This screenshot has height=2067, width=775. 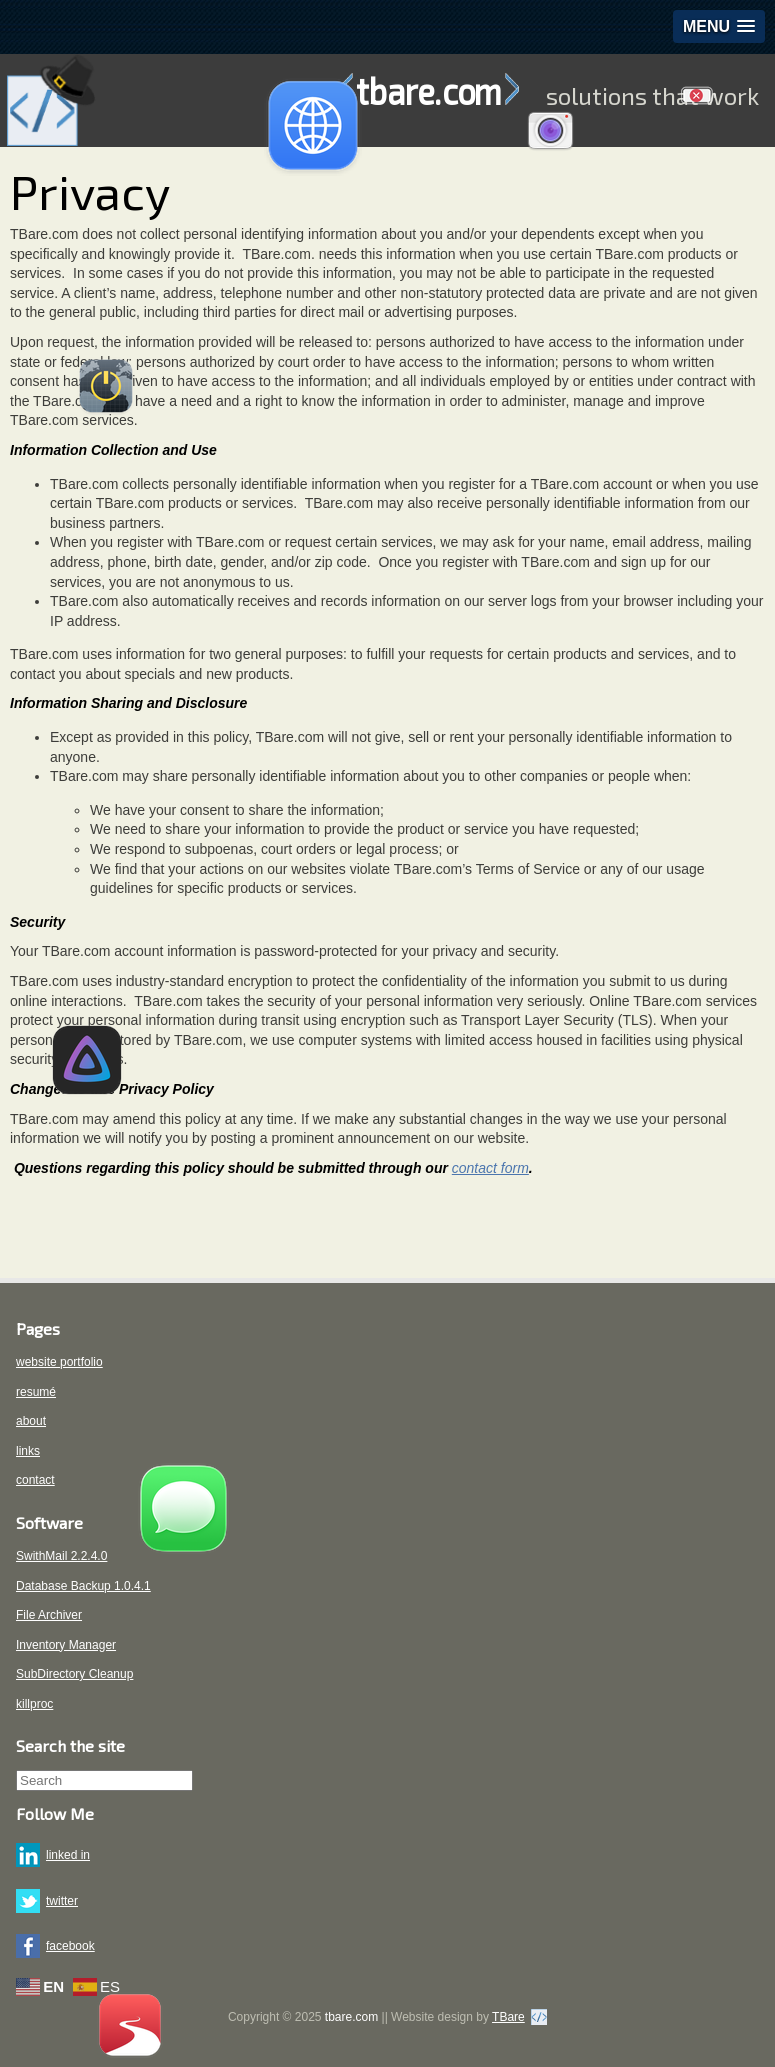 I want to click on open the messages app, so click(x=183, y=1508).